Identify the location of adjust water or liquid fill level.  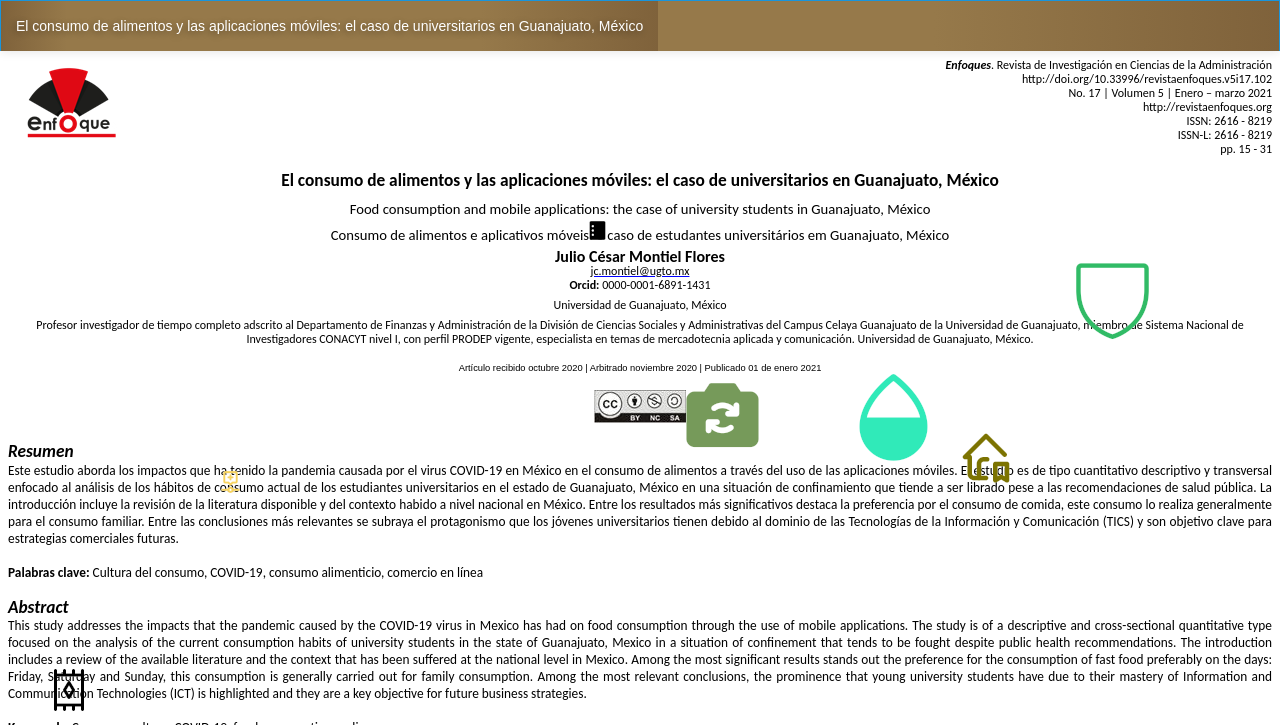
(893, 420).